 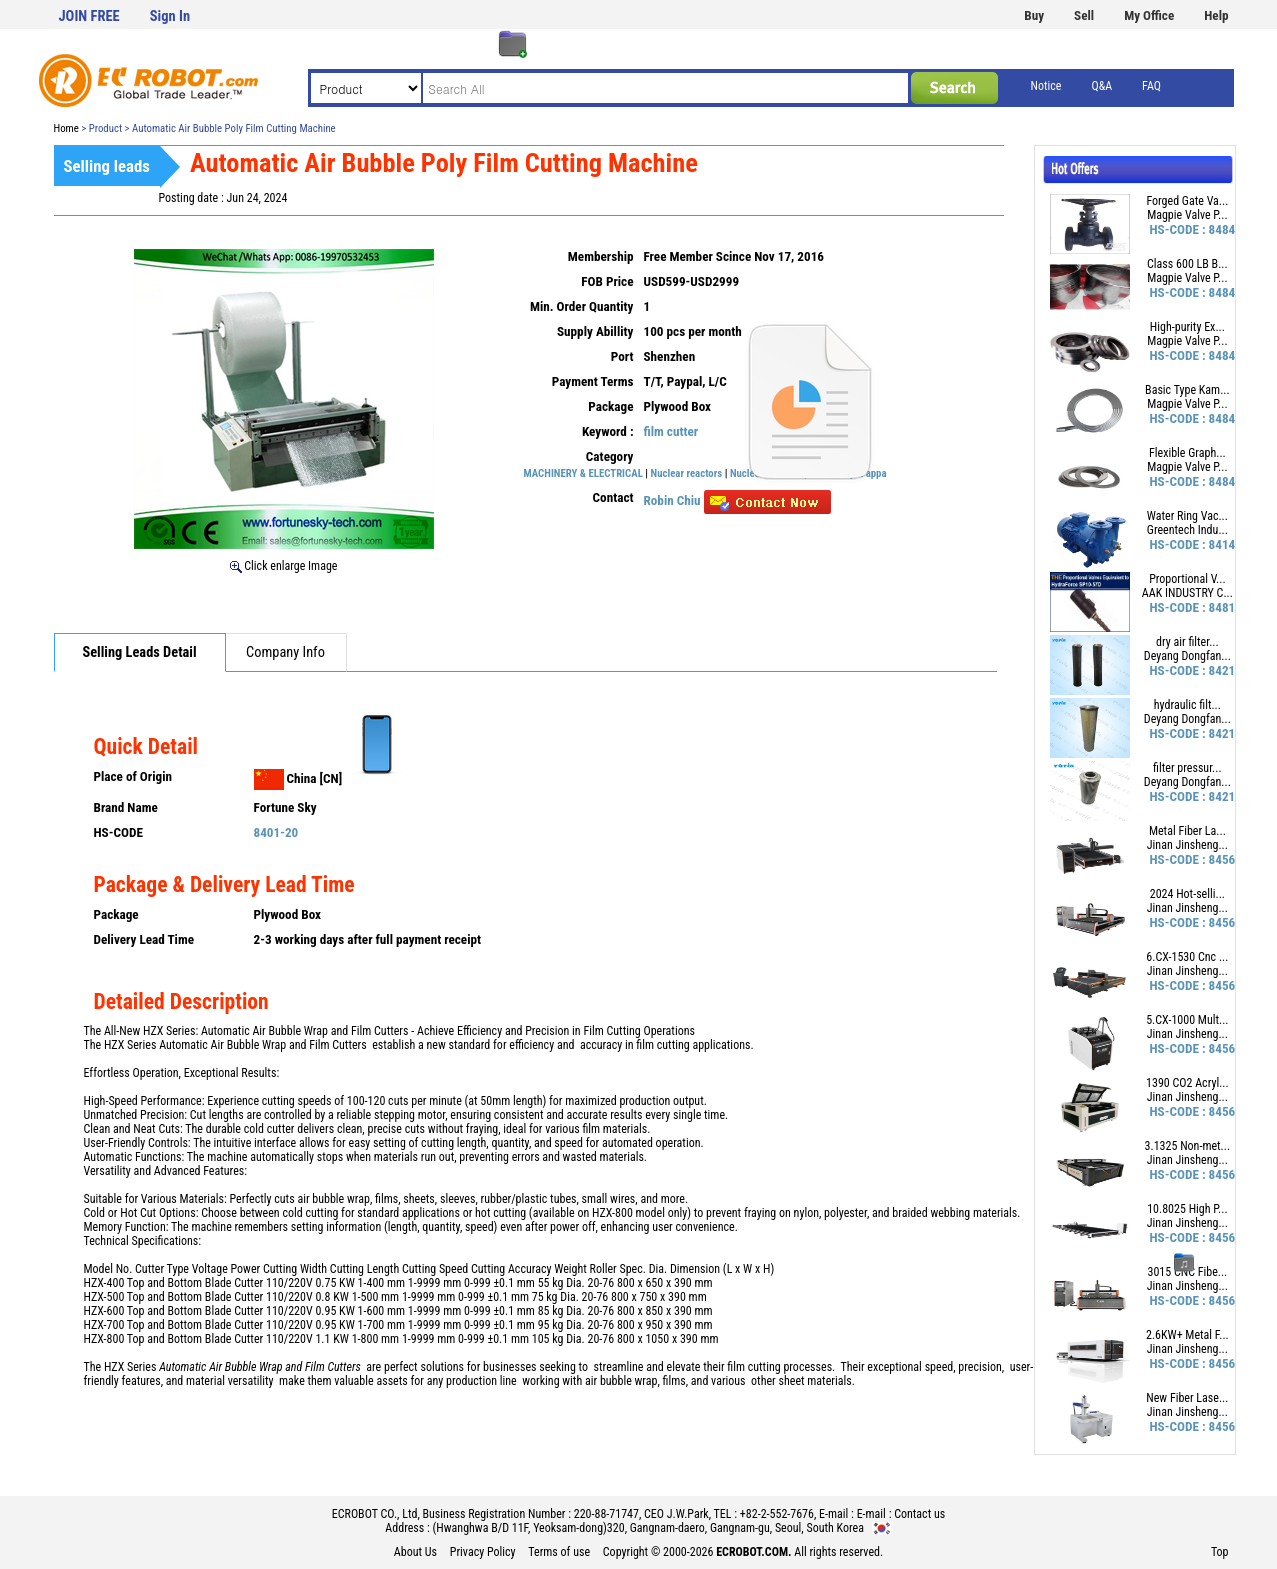 I want to click on create a new folder, so click(x=512, y=43).